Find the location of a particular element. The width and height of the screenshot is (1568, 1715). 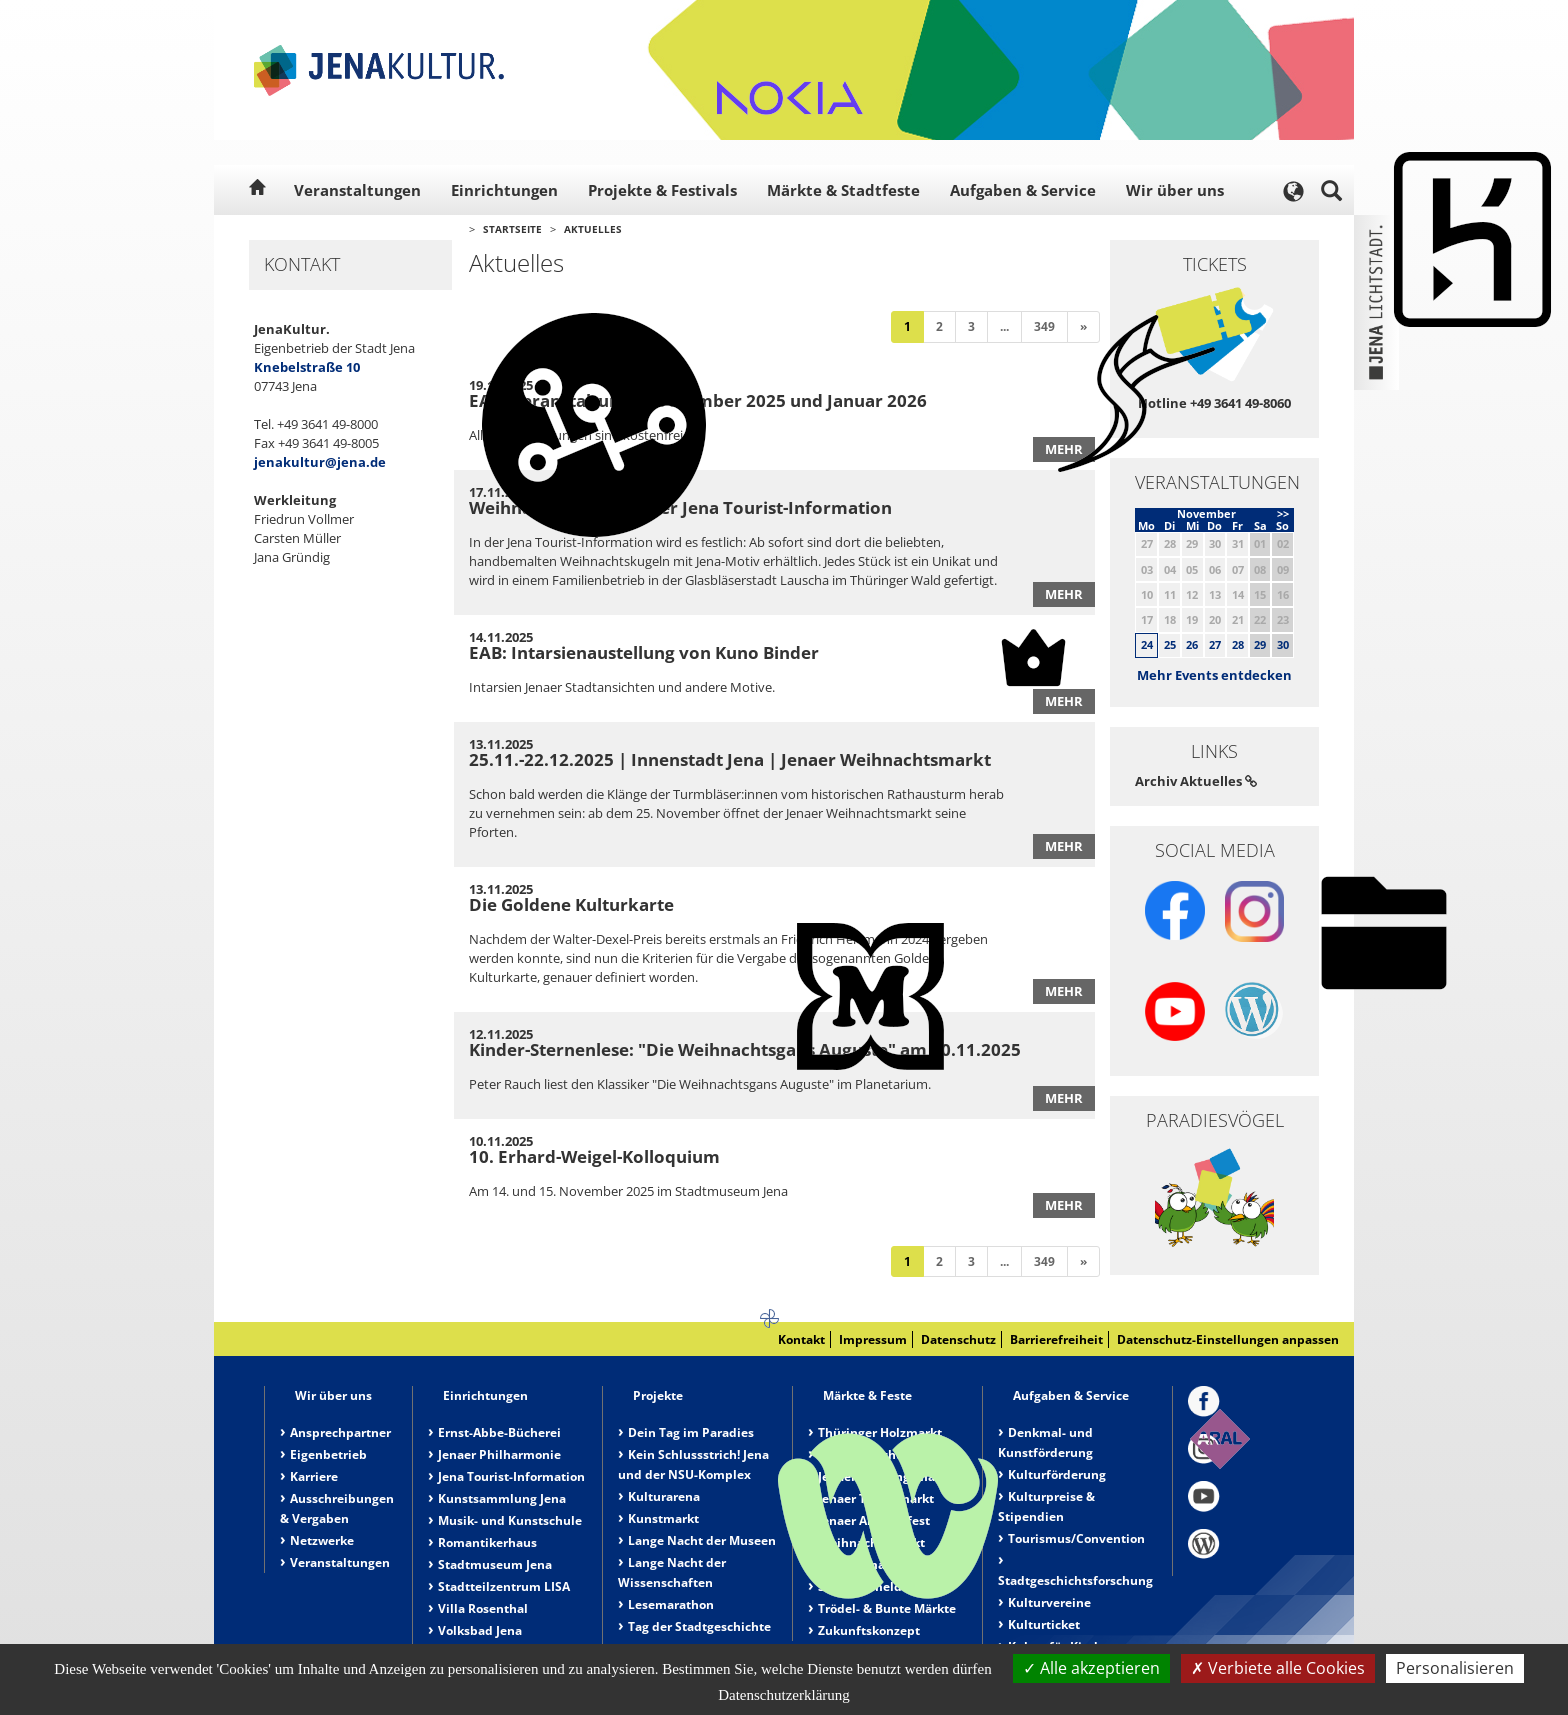

aral gas station brand logo is located at coordinates (1220, 1439).